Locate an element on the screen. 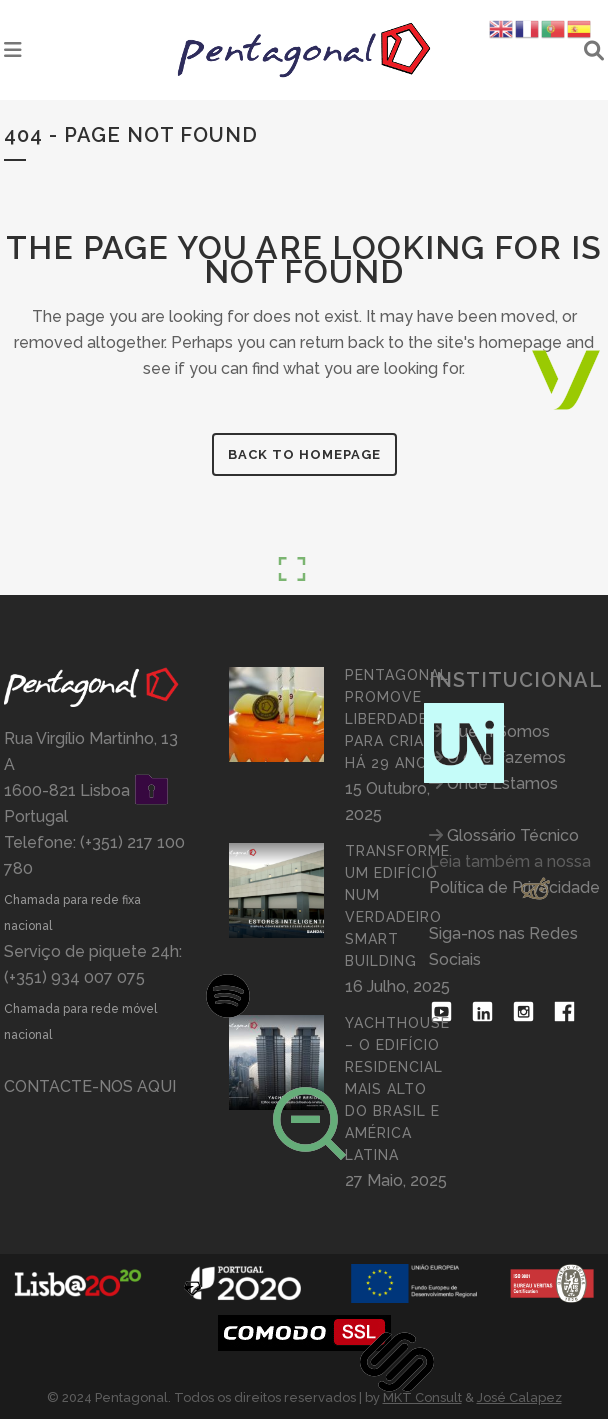 Image resolution: width=608 pixels, height=1419 pixels. visit or link to Squarespace website is located at coordinates (397, 1362).